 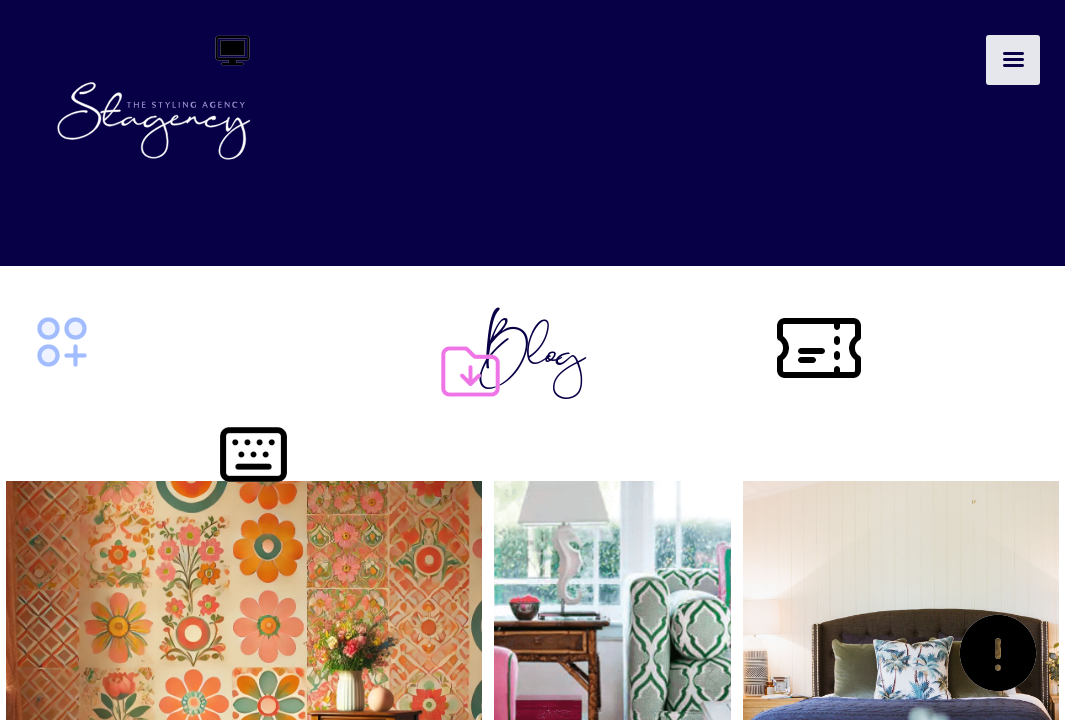 What do you see at coordinates (470, 371) in the screenshot?
I see `download files to folder` at bounding box center [470, 371].